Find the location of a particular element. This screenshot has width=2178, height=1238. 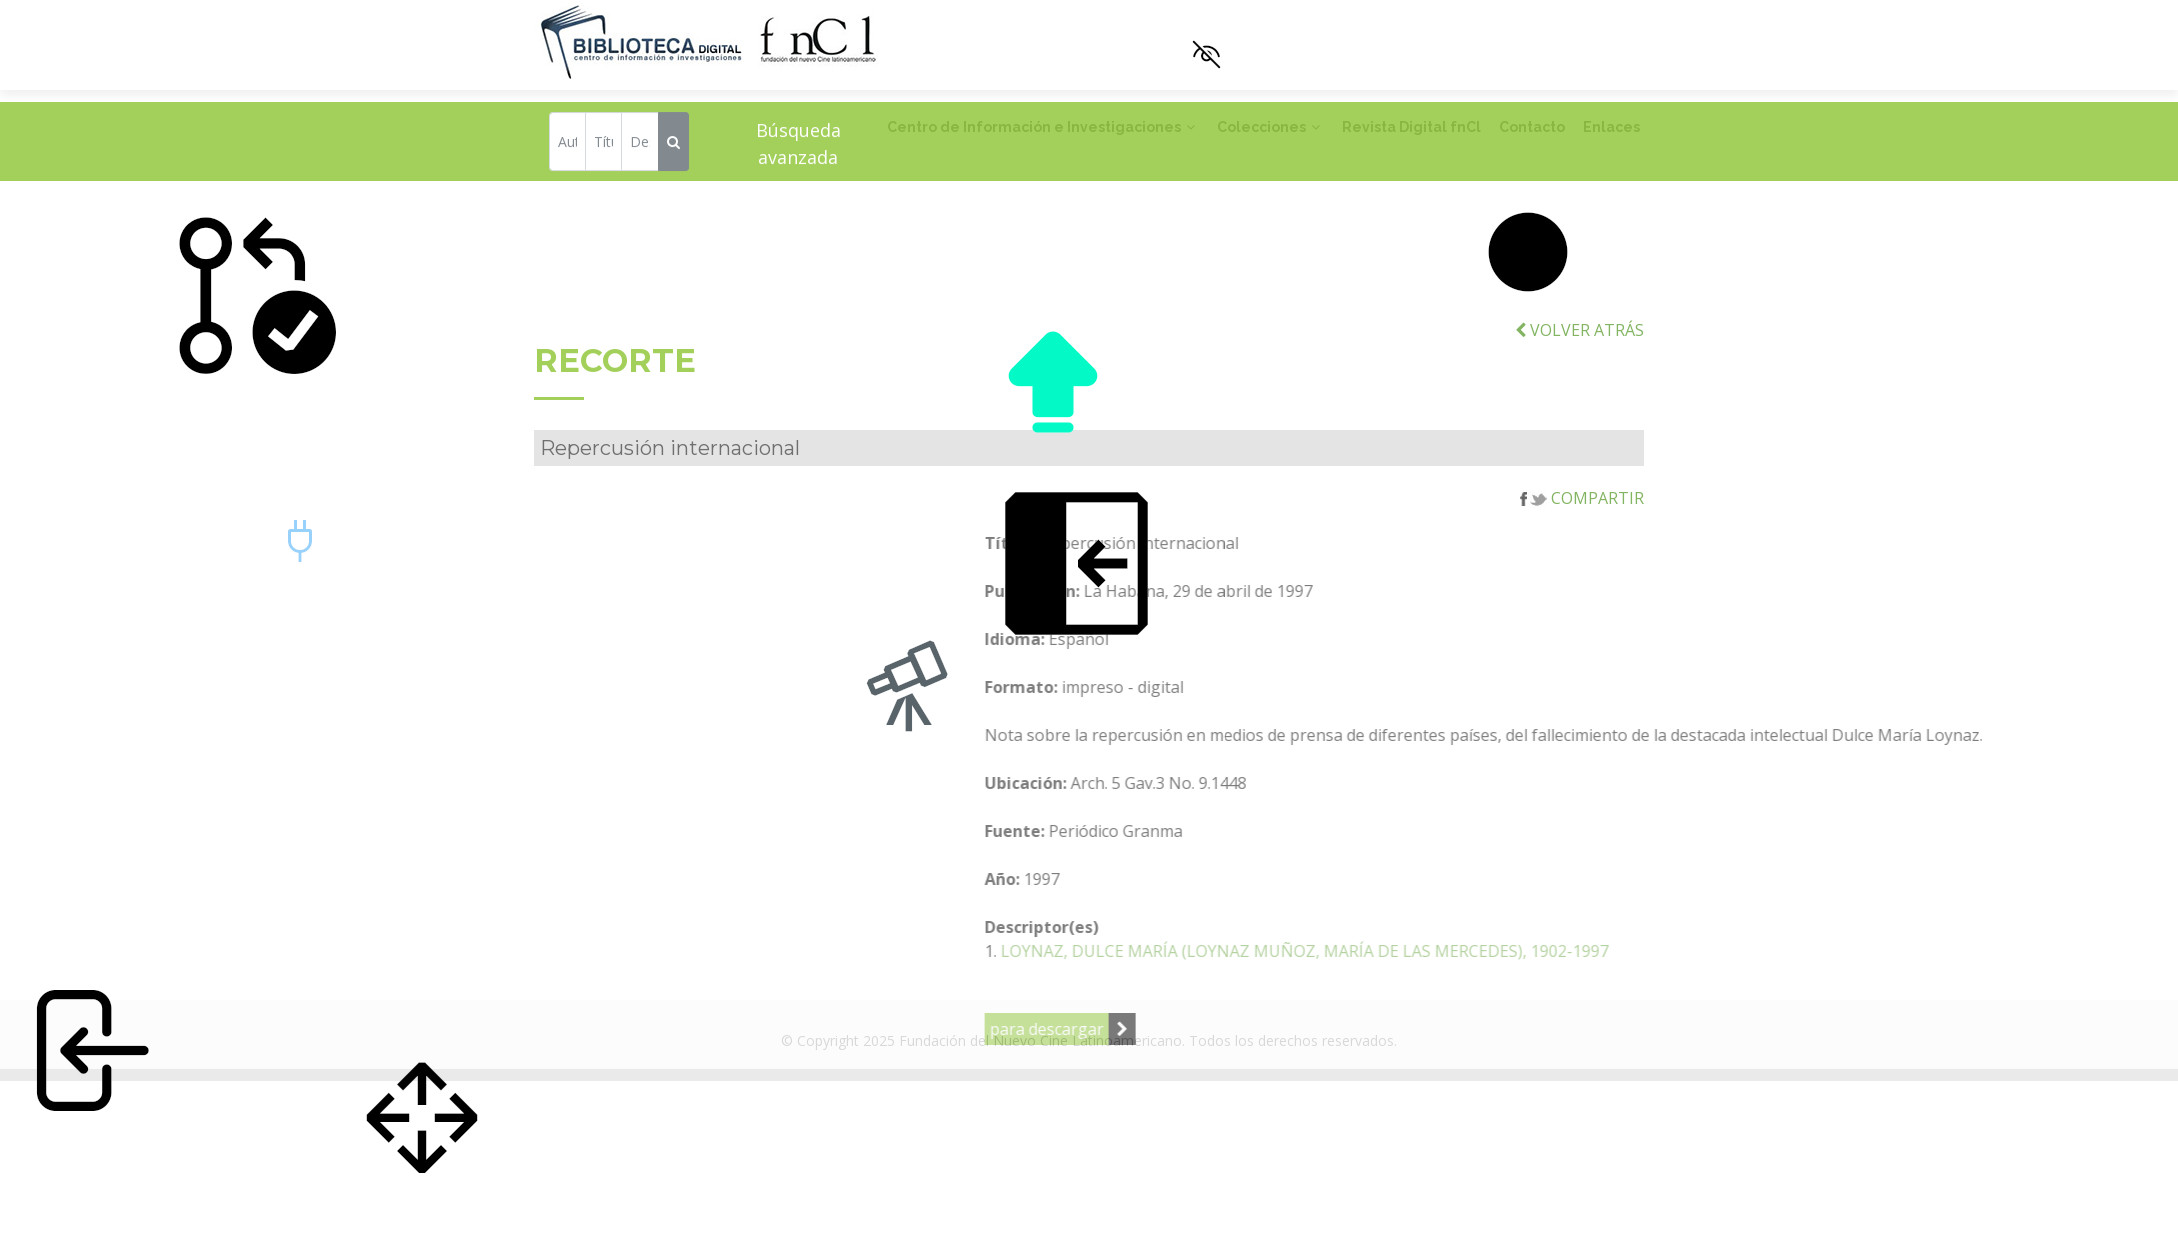

explore or discover new content is located at coordinates (909, 686).